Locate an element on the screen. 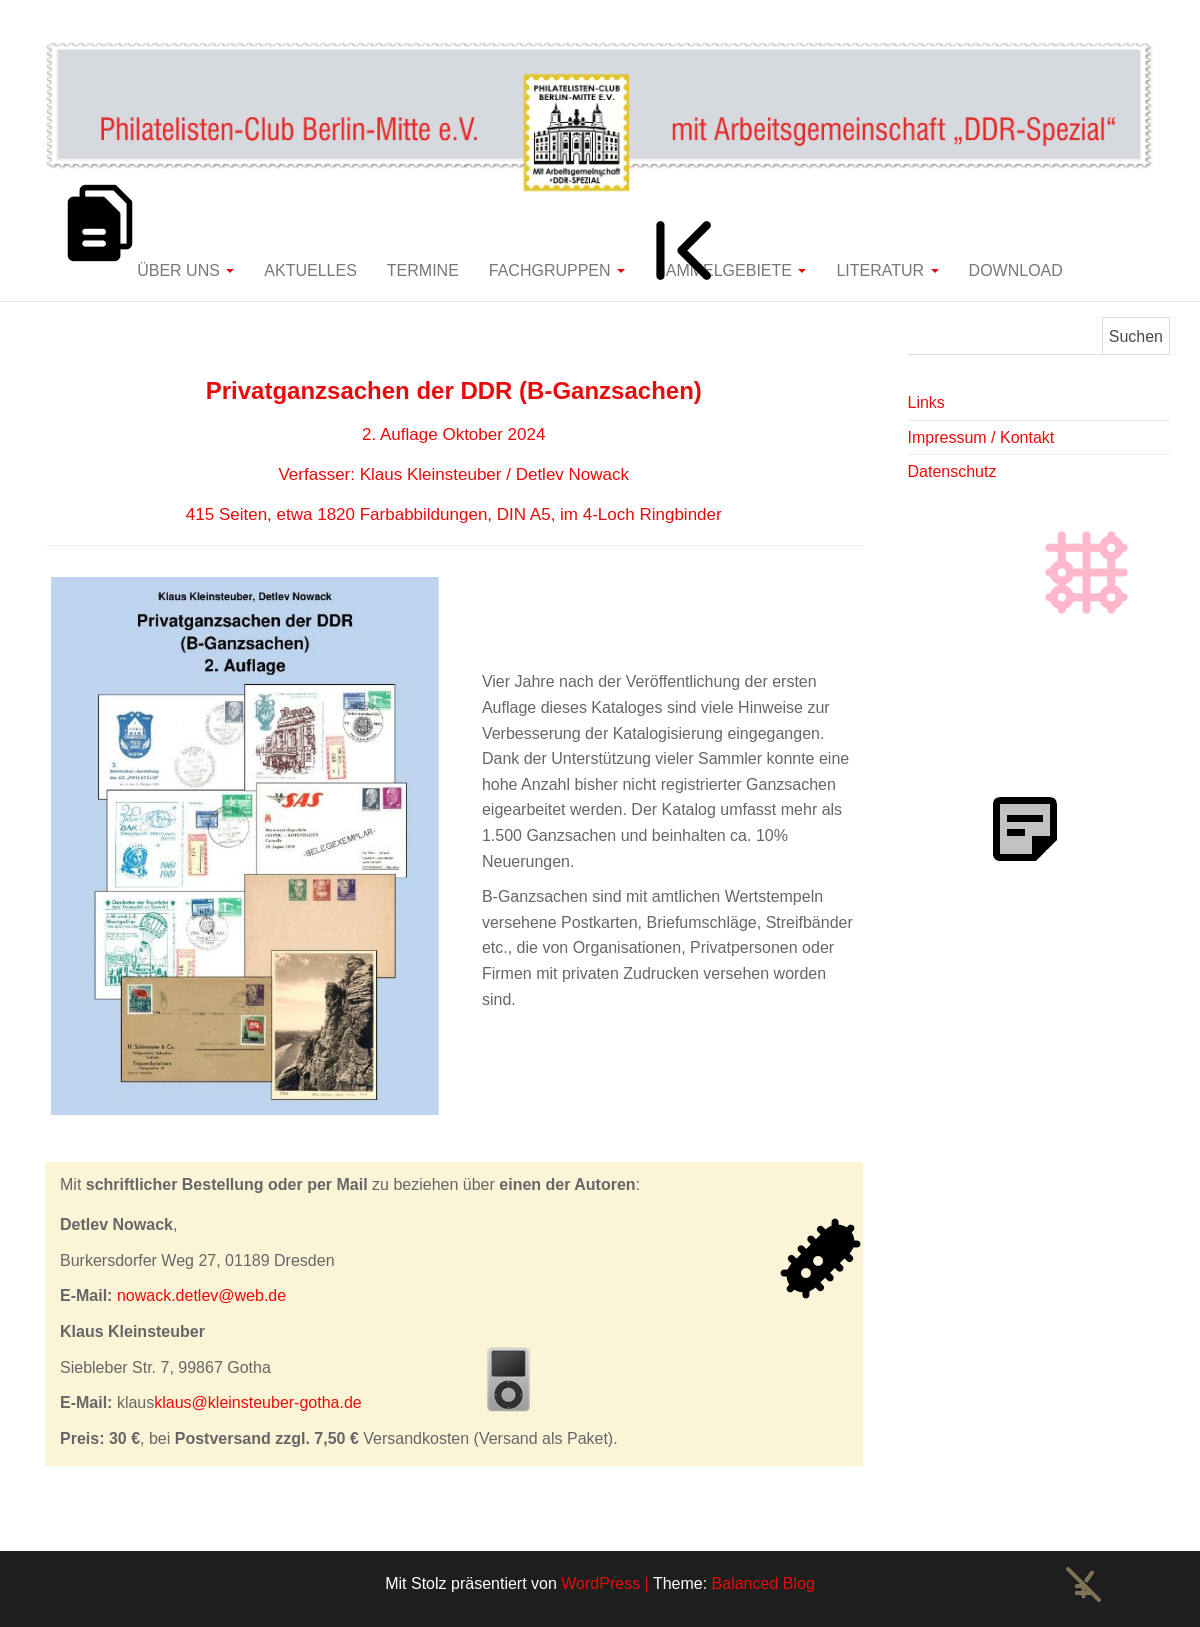  skip to beginning or first item is located at coordinates (681, 250).